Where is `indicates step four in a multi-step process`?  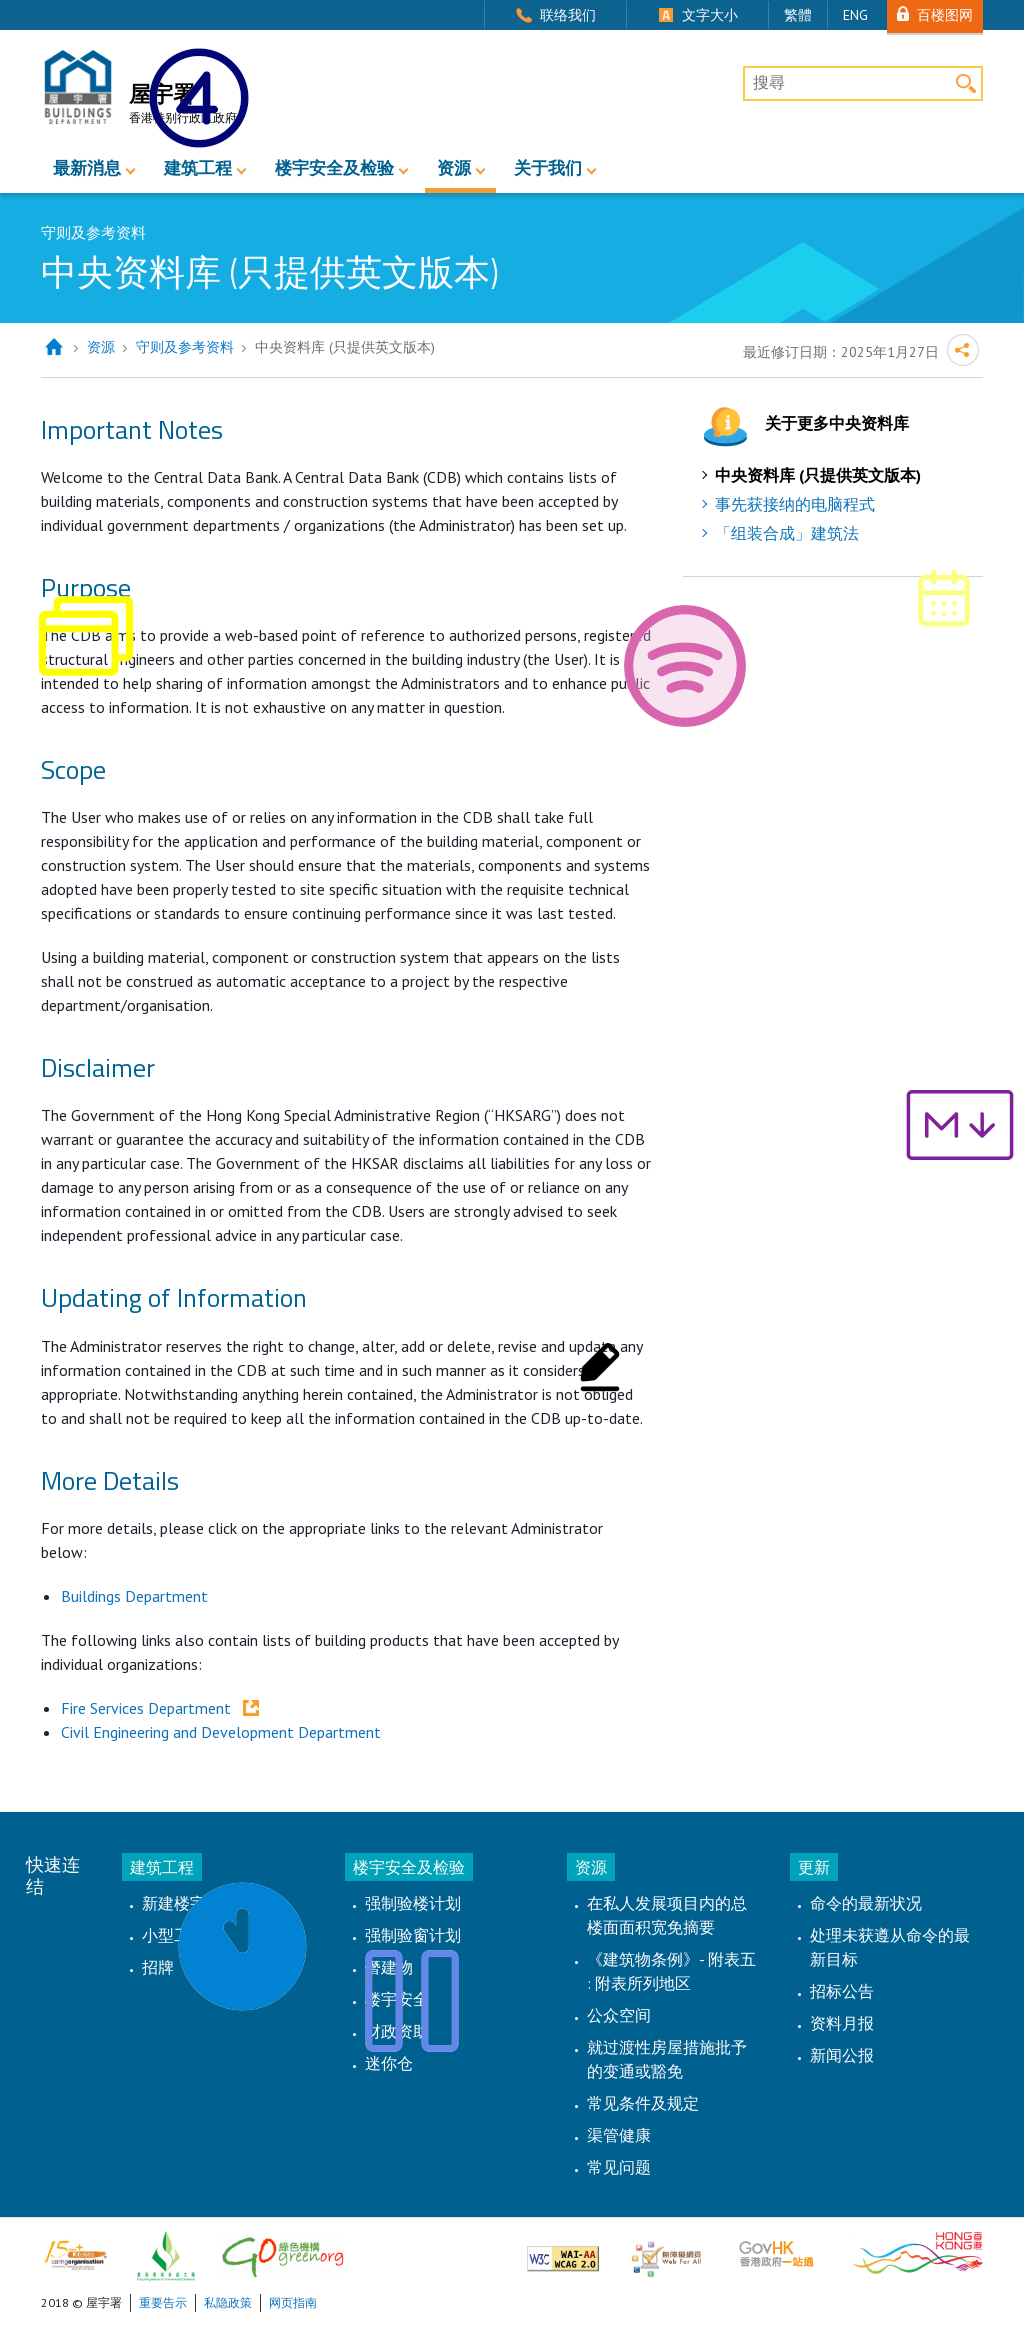 indicates step four in a multi-step process is located at coordinates (199, 98).